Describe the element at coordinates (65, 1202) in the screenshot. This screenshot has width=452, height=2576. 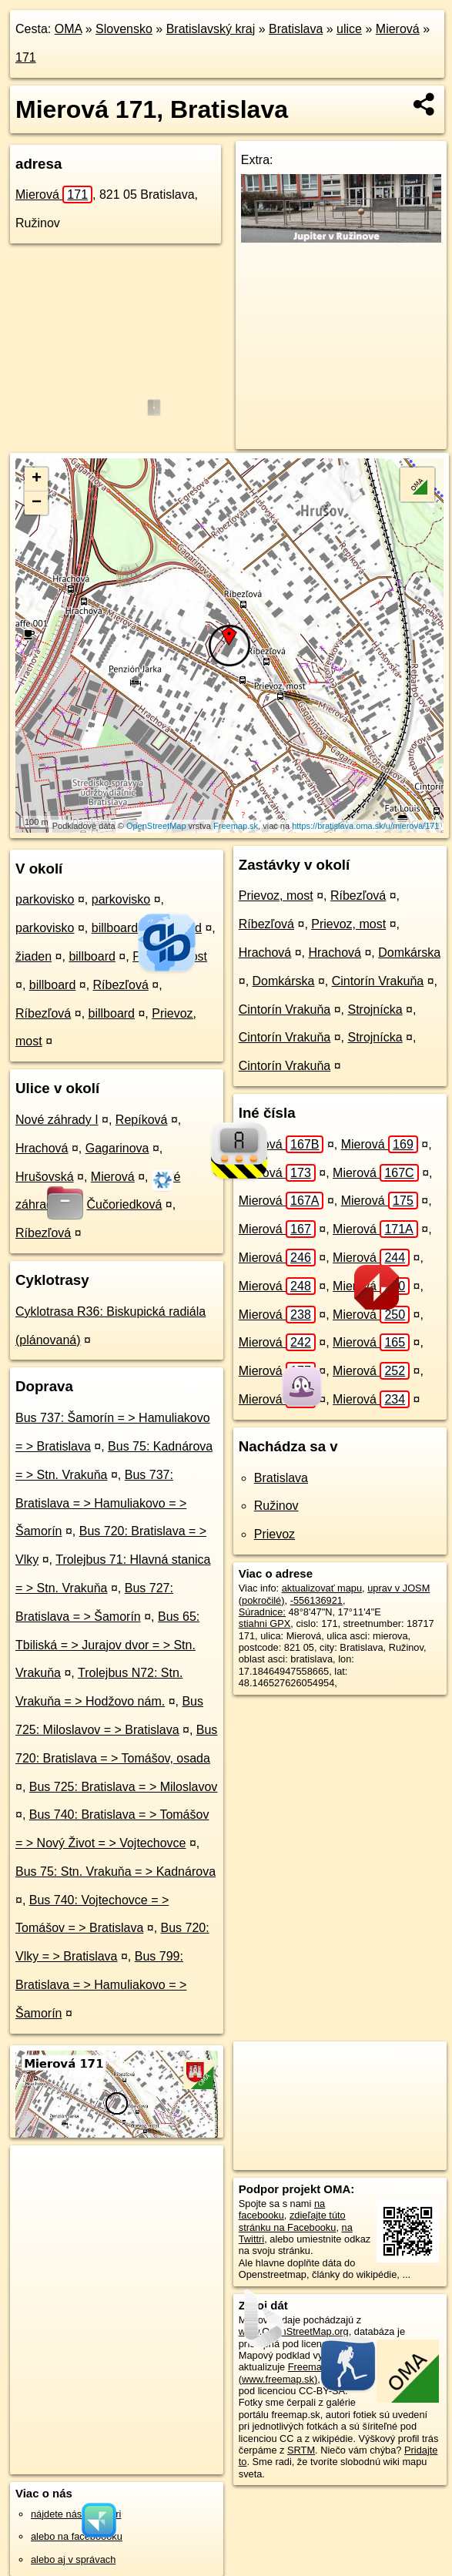
I see `open the file manager application` at that location.